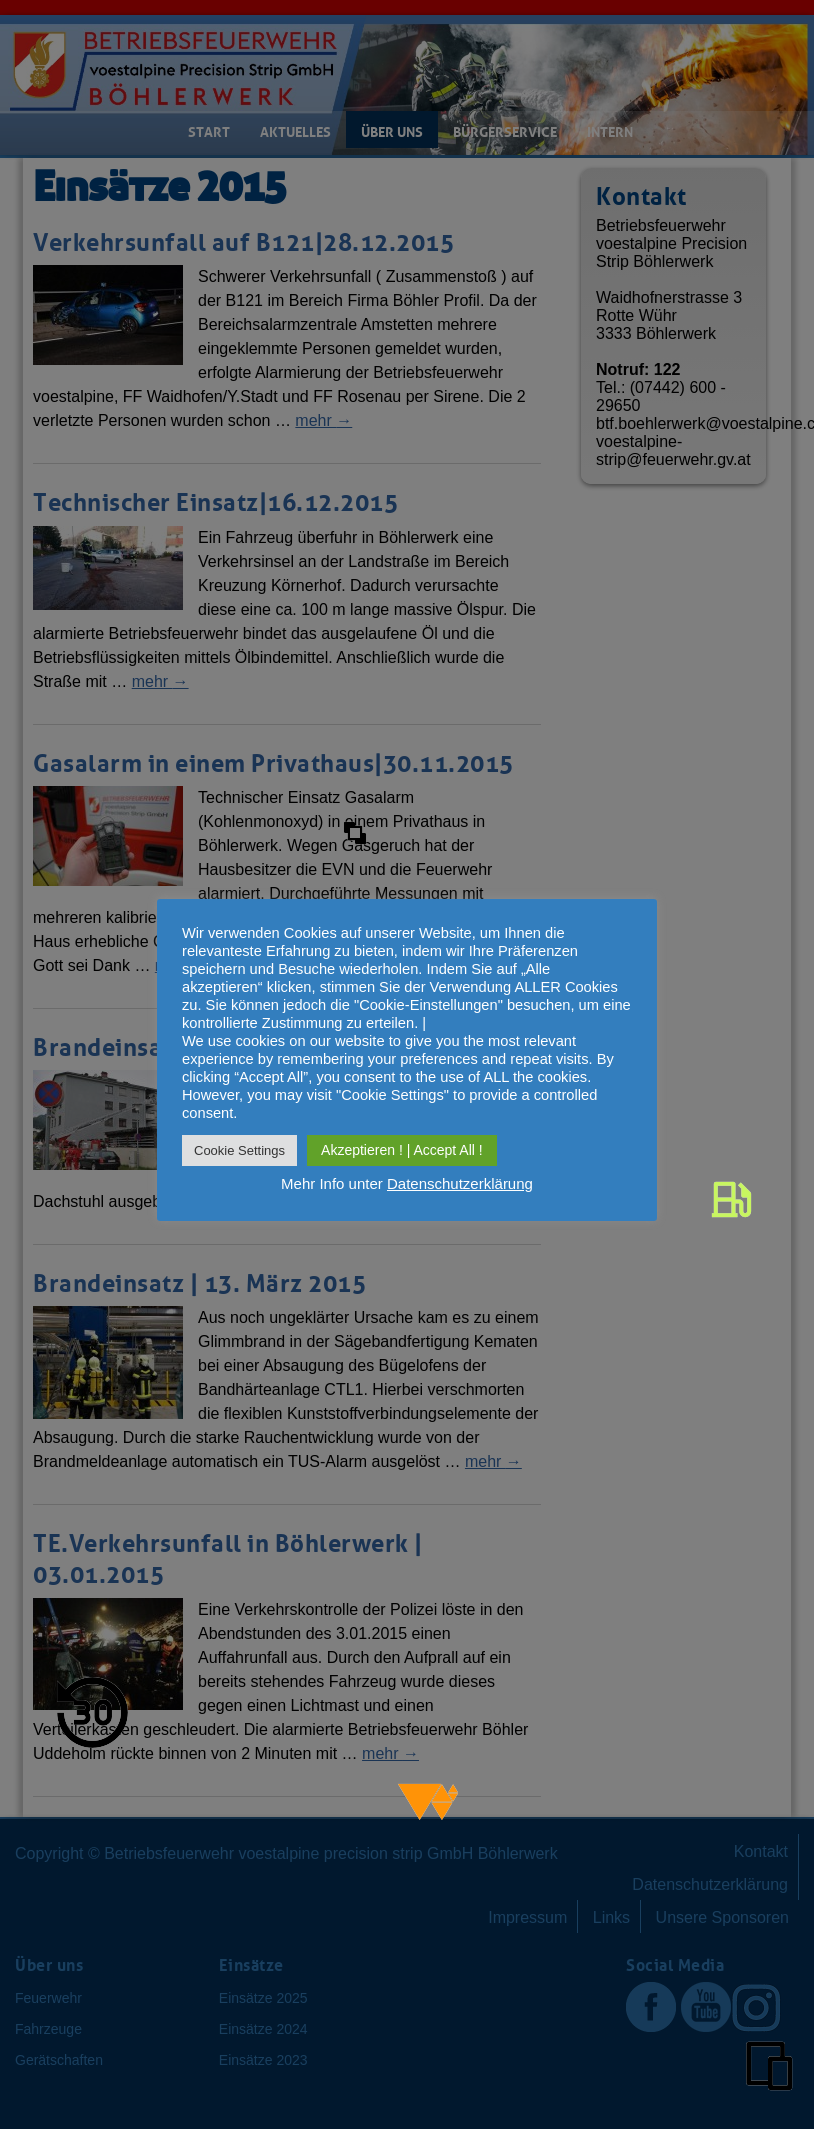 The image size is (814, 2129). I want to click on find nearby gas stations, so click(731, 1199).